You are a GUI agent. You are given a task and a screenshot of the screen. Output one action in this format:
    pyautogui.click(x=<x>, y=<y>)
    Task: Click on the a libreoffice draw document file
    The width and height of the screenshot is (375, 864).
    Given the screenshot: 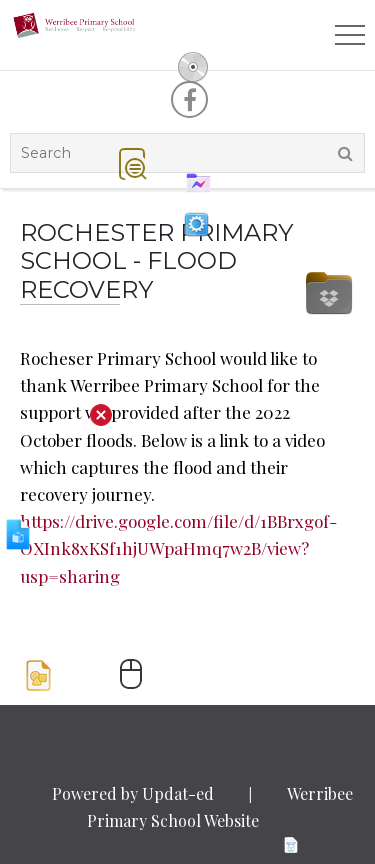 What is the action you would take?
    pyautogui.click(x=38, y=675)
    